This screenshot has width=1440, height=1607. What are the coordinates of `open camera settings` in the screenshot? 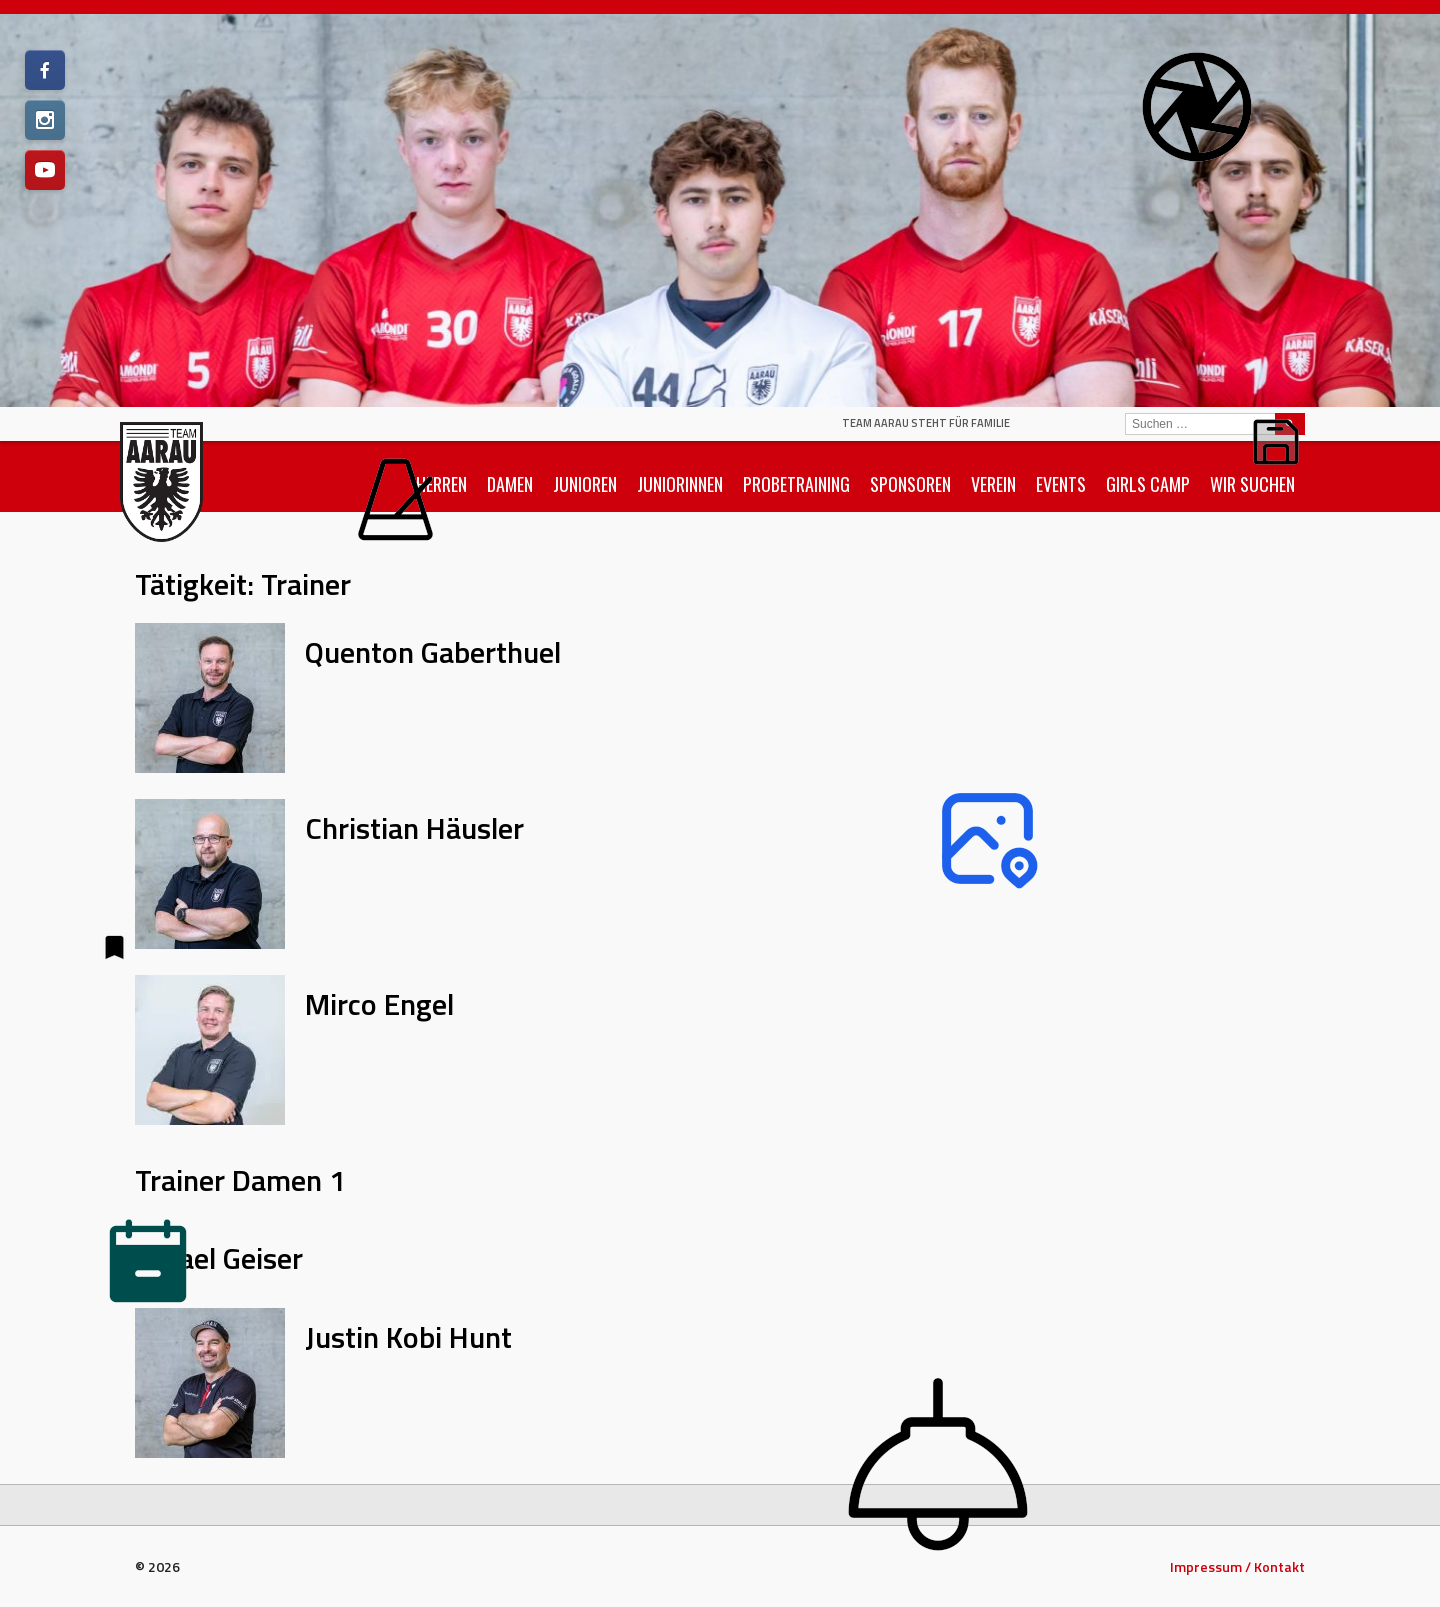 It's located at (1197, 107).